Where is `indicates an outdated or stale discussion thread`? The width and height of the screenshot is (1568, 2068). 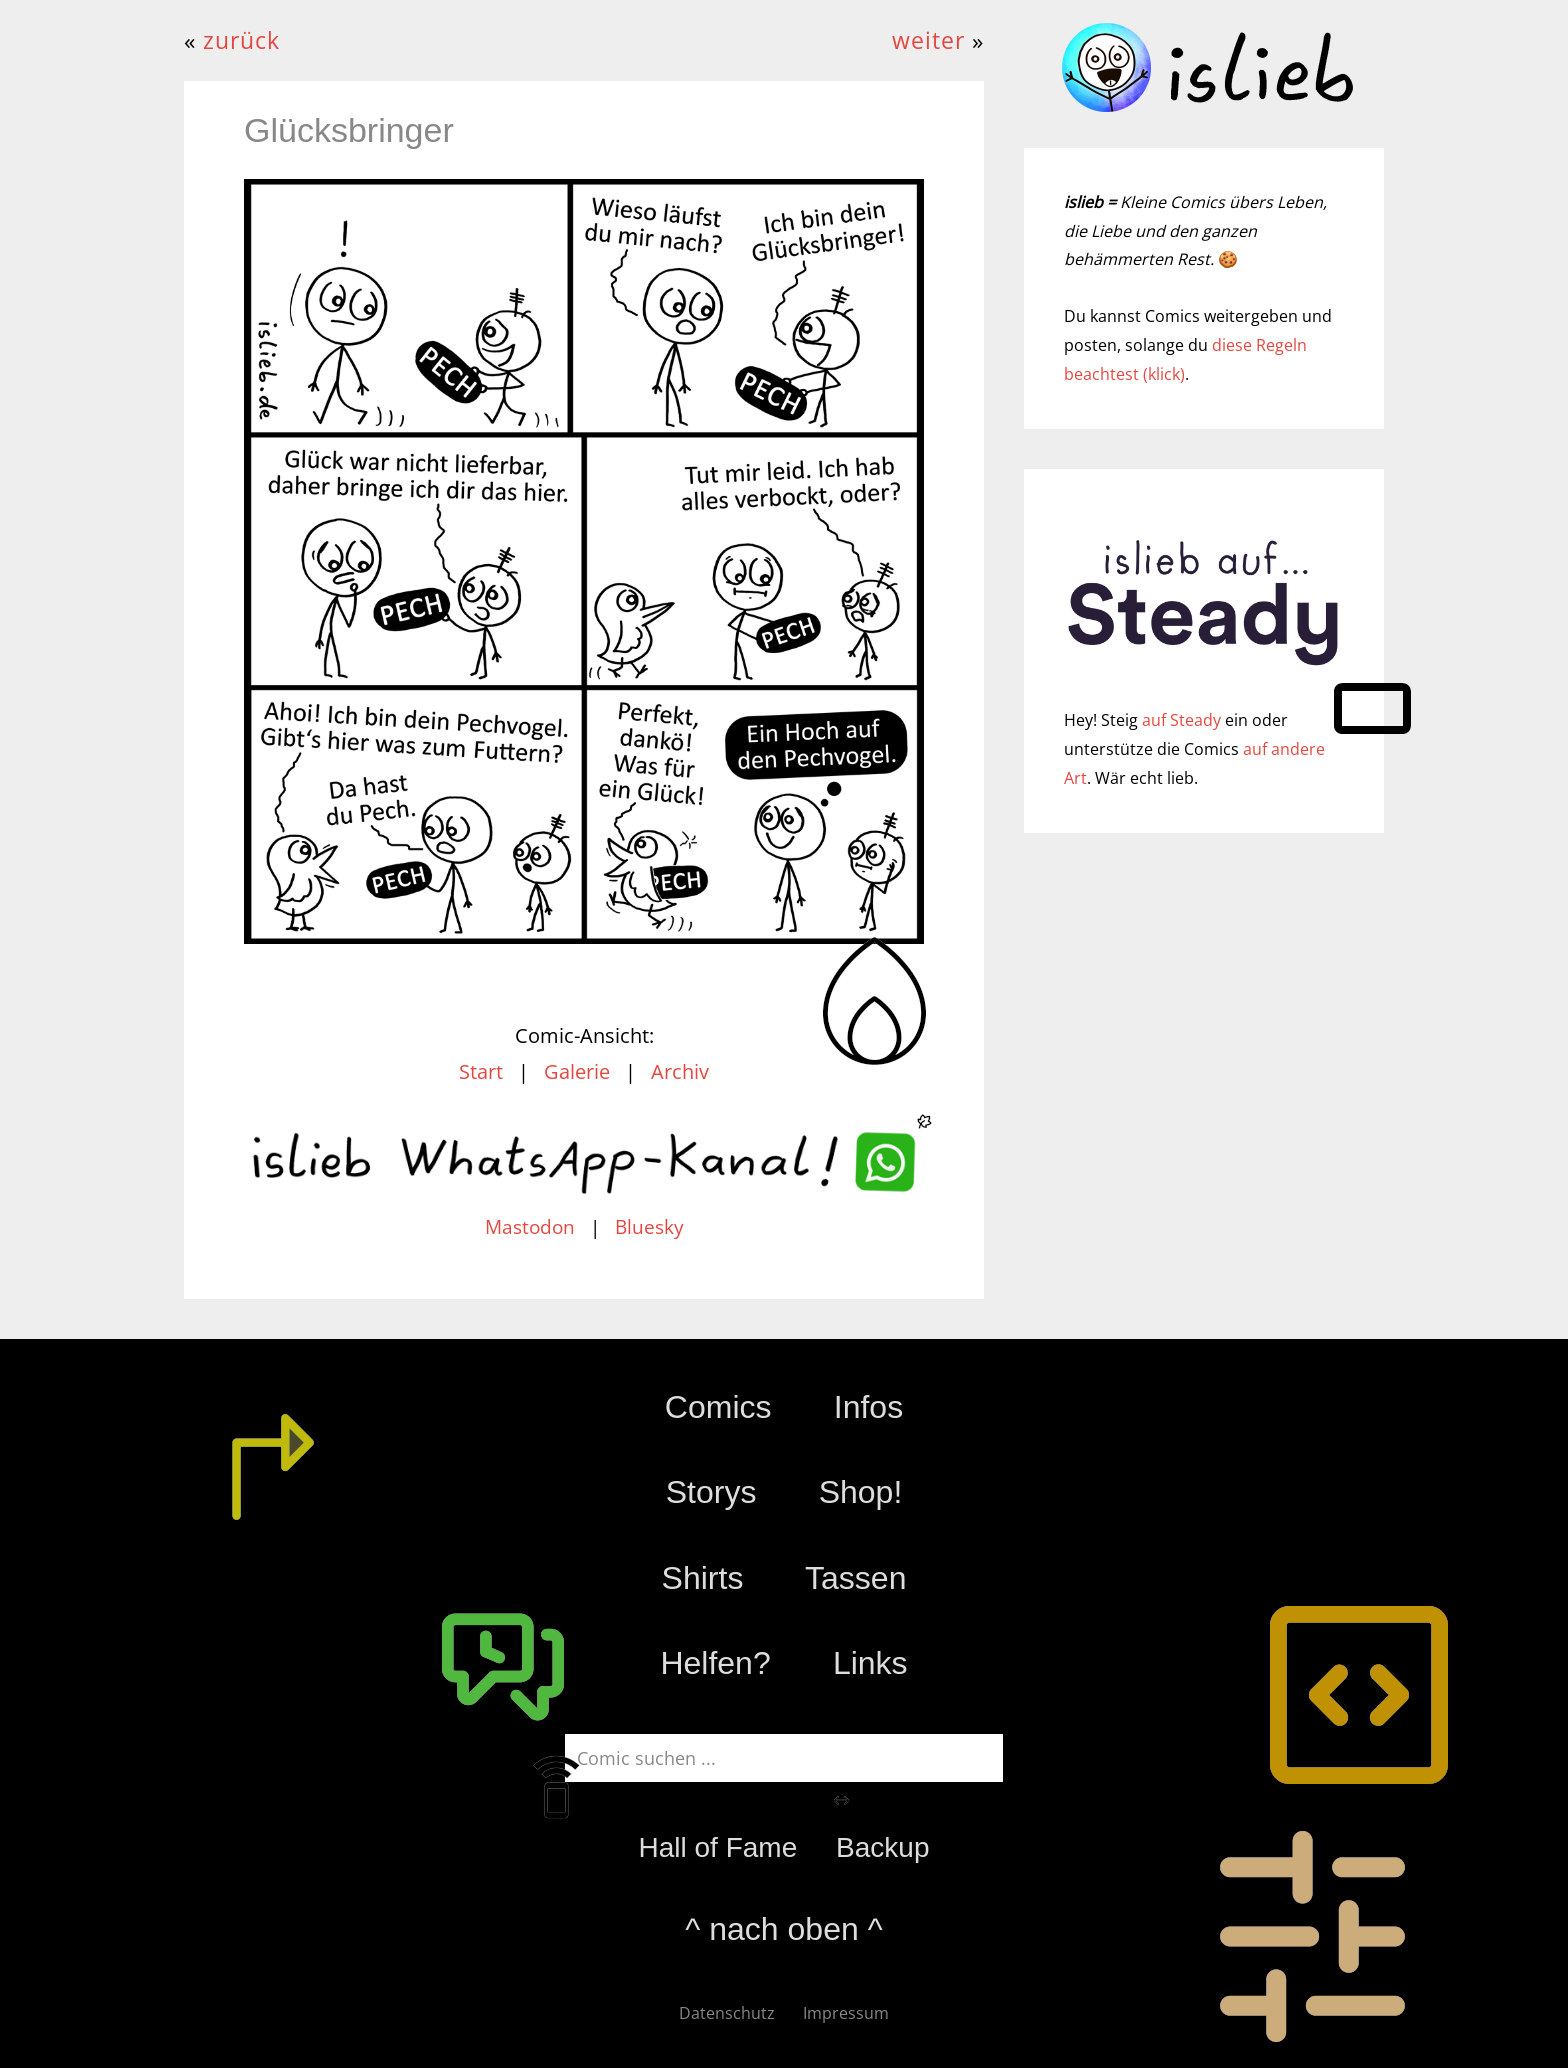 indicates an outdated or stale discussion thread is located at coordinates (503, 1667).